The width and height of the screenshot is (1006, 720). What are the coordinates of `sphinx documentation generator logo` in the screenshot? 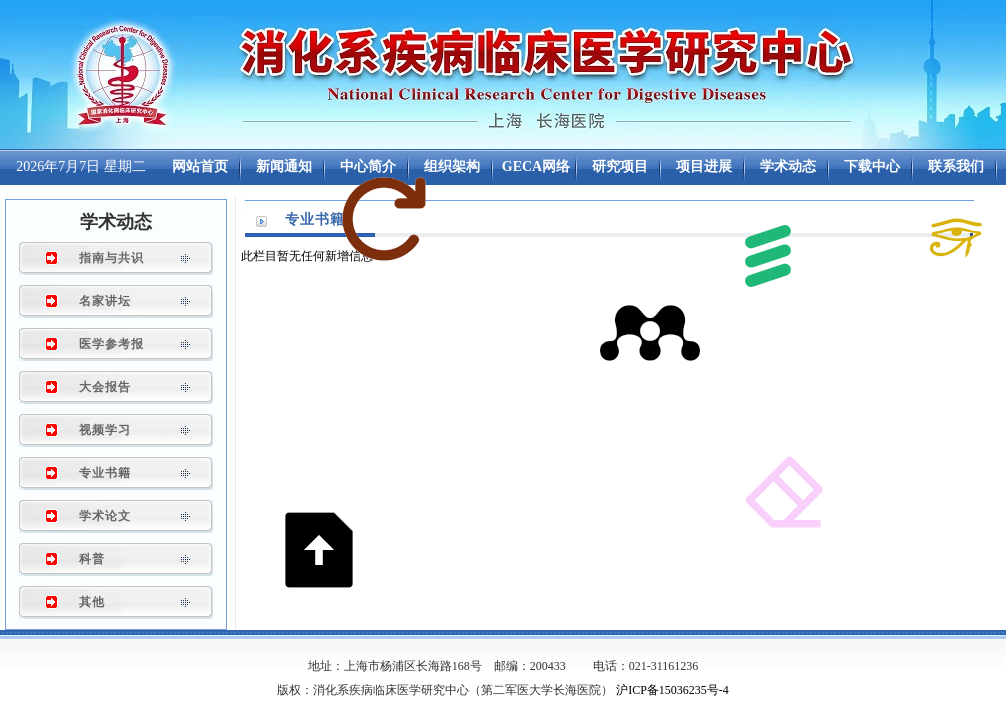 It's located at (956, 238).